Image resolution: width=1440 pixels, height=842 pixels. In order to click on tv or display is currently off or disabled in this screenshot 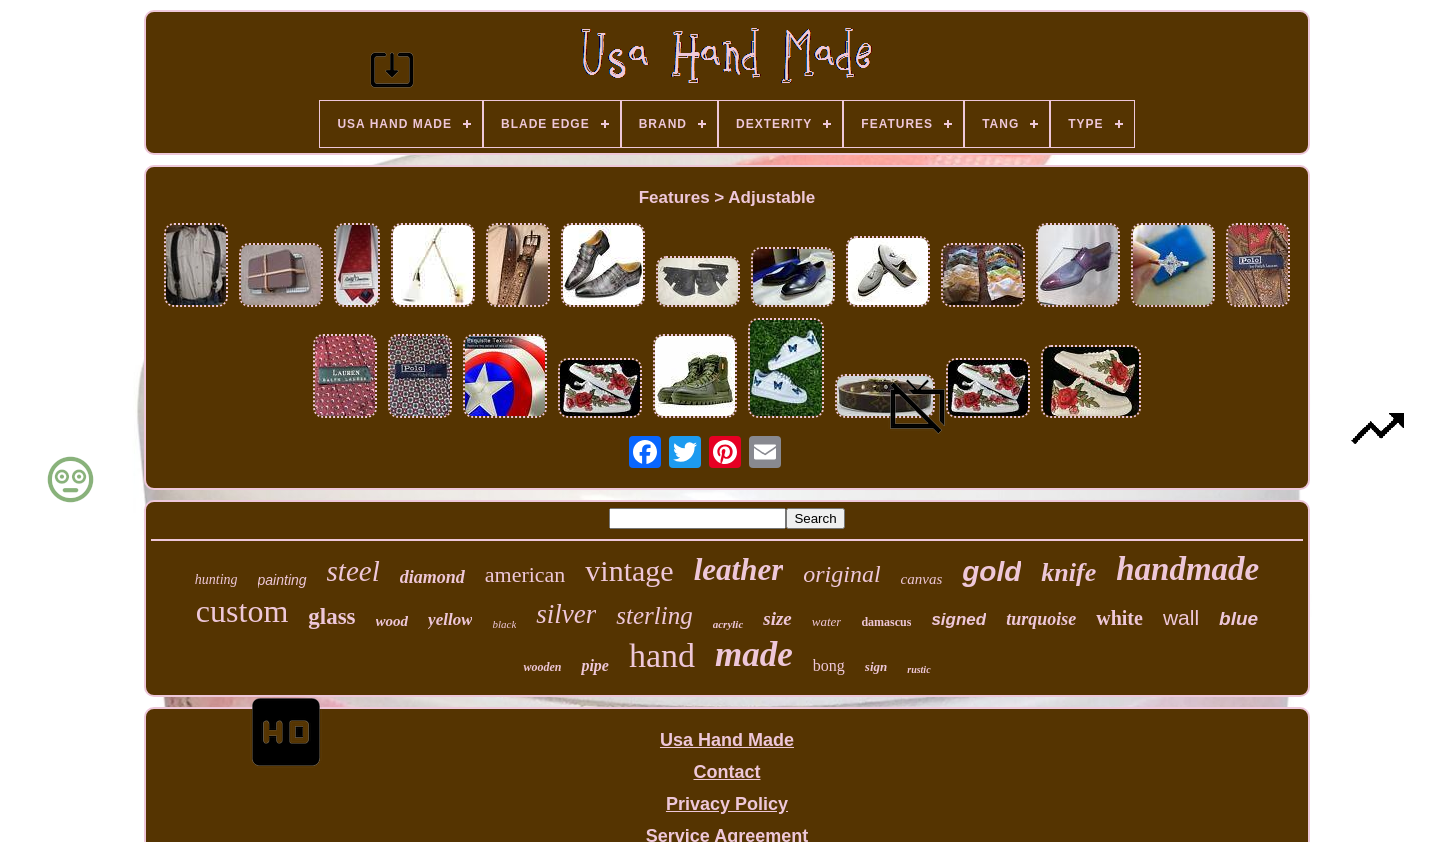, I will do `click(917, 406)`.